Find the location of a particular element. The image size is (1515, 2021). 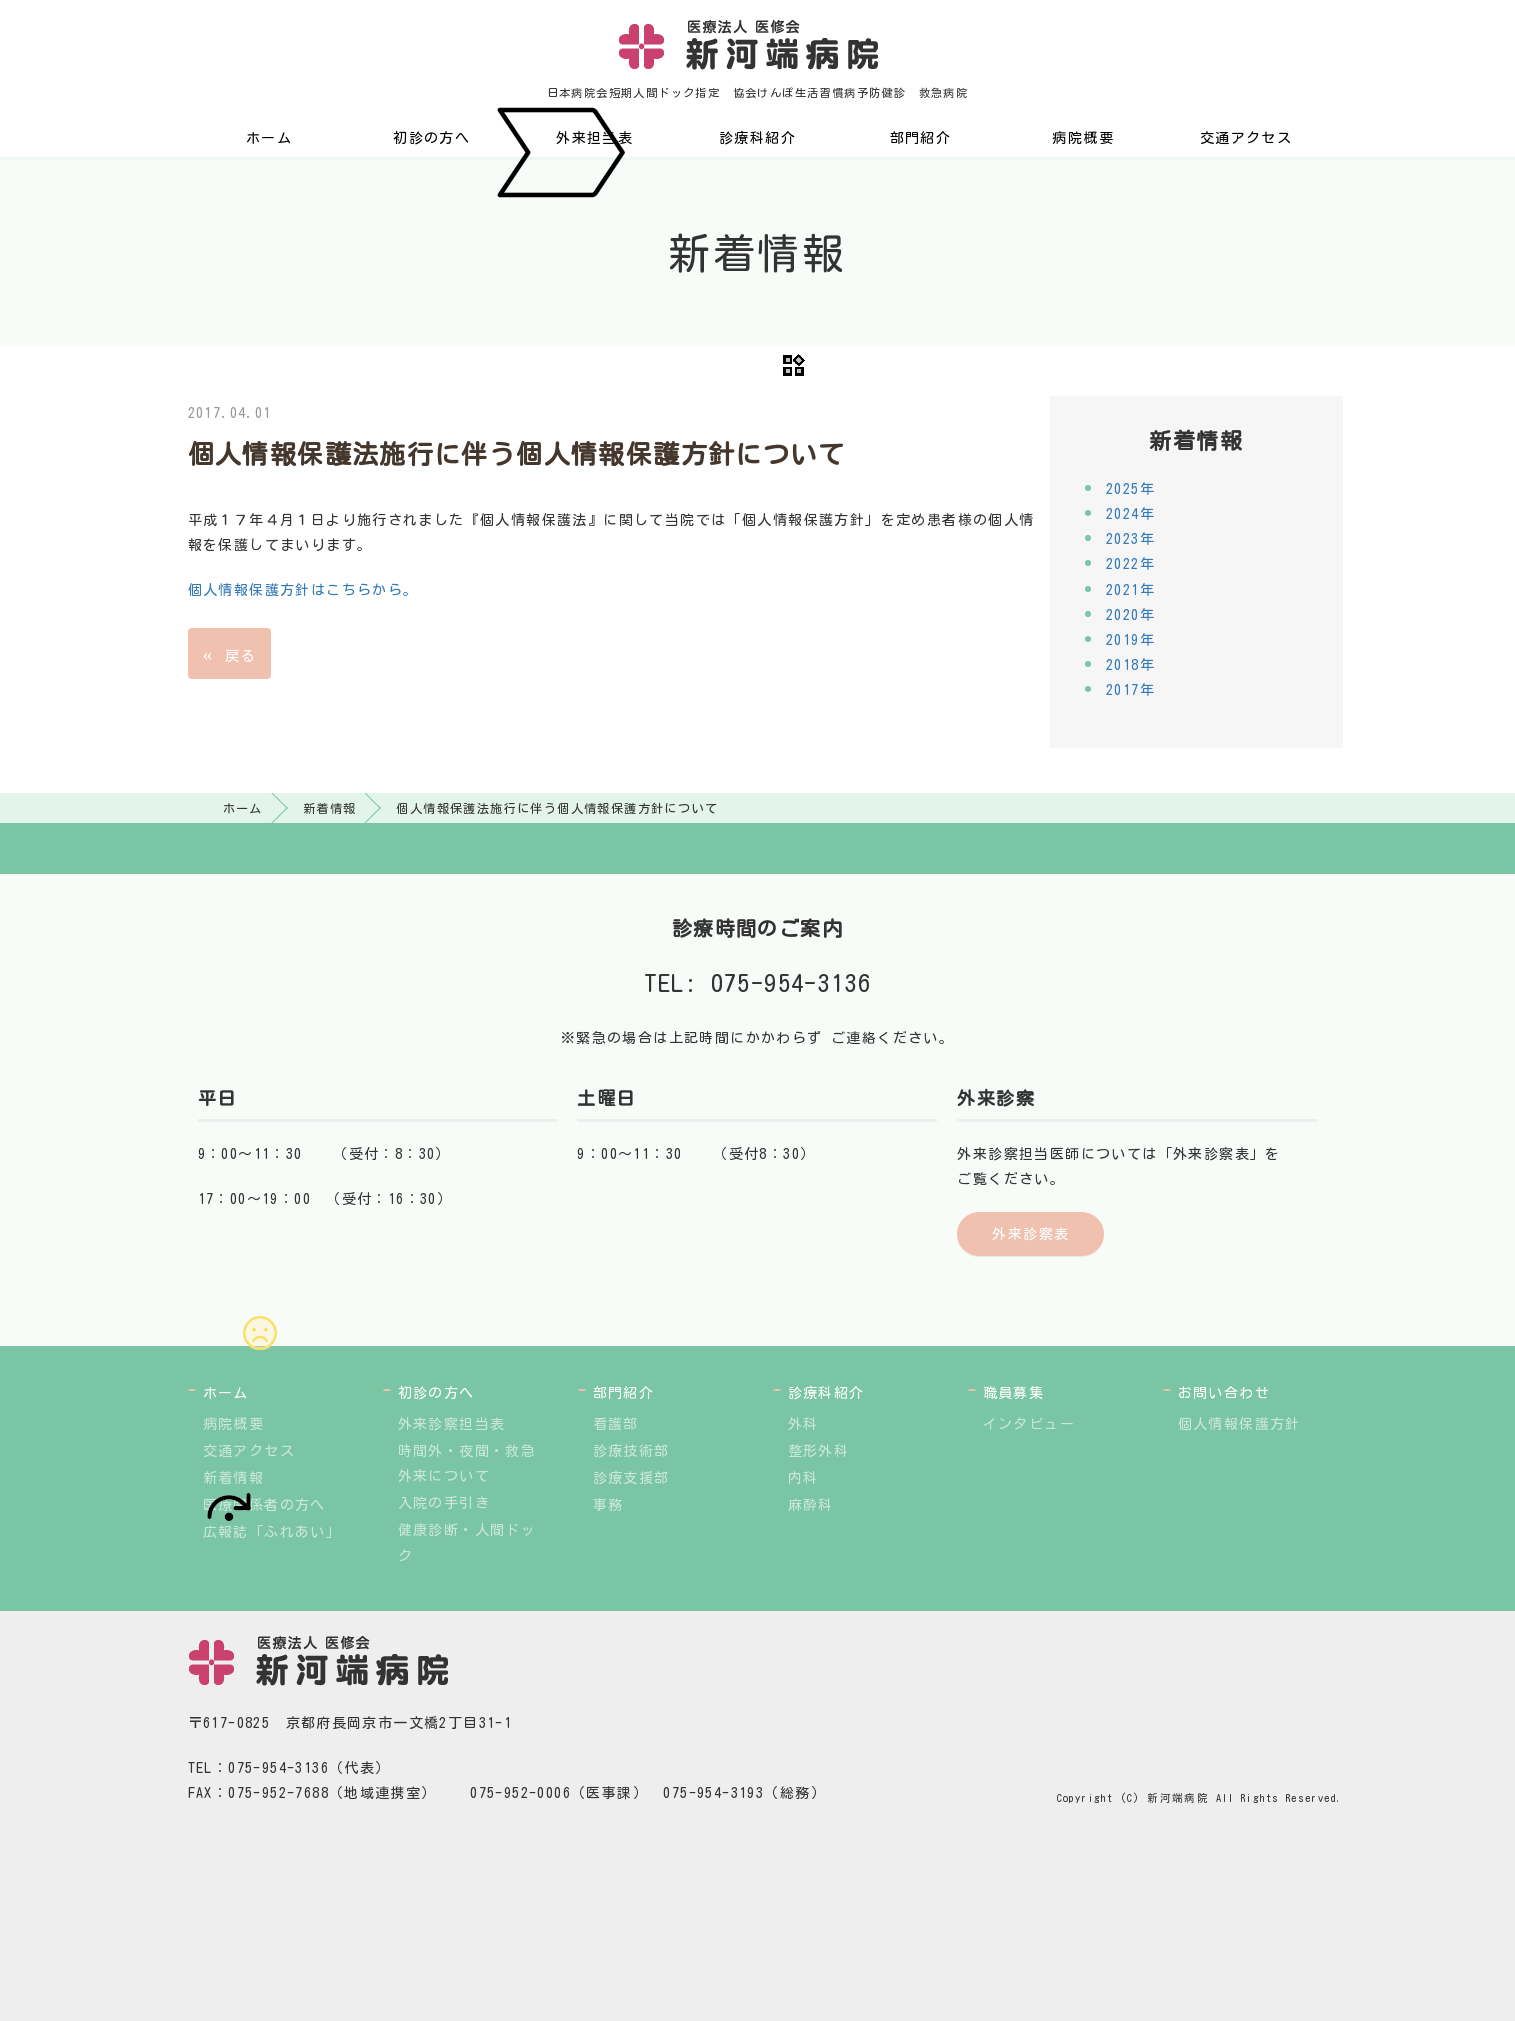

access widgets or app shortcuts is located at coordinates (793, 365).